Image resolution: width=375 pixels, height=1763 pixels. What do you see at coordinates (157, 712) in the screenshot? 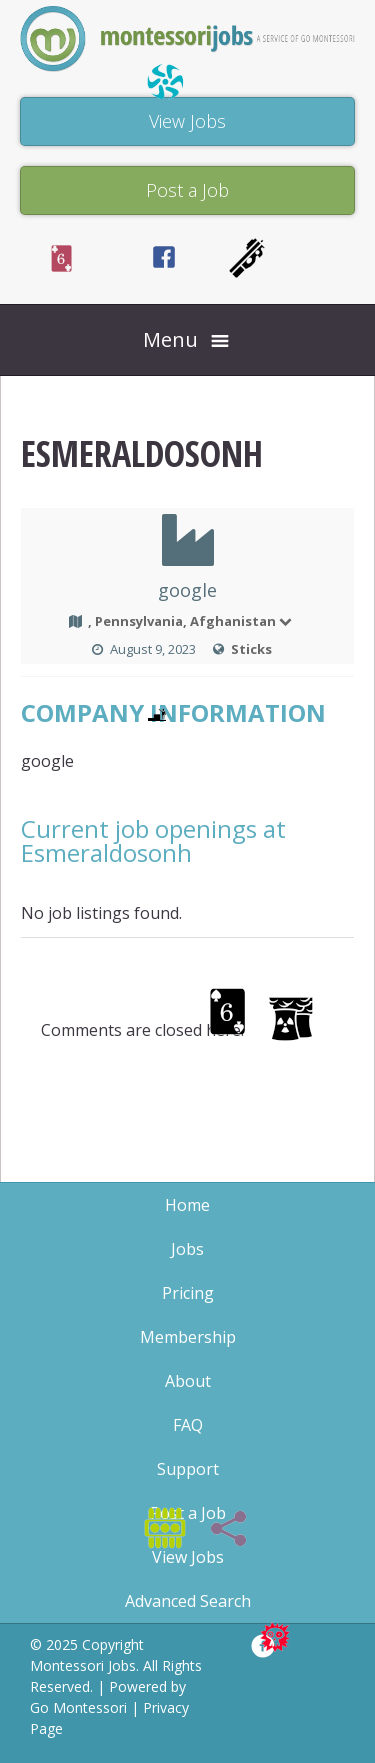
I see `indicates third place ranking or bronze medal status` at bounding box center [157, 712].